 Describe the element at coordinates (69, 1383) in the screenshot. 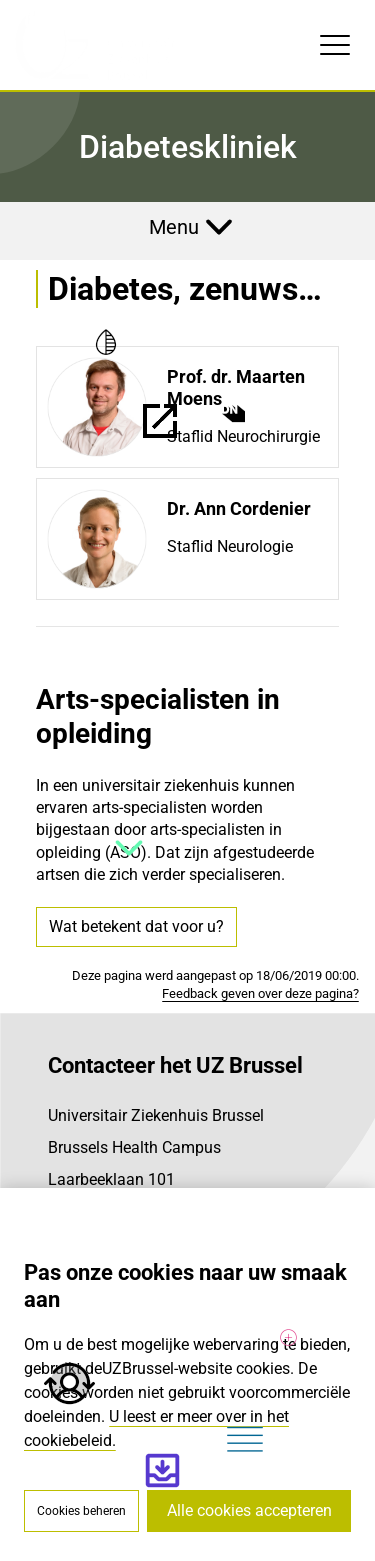

I see `switch between user accounts` at that location.